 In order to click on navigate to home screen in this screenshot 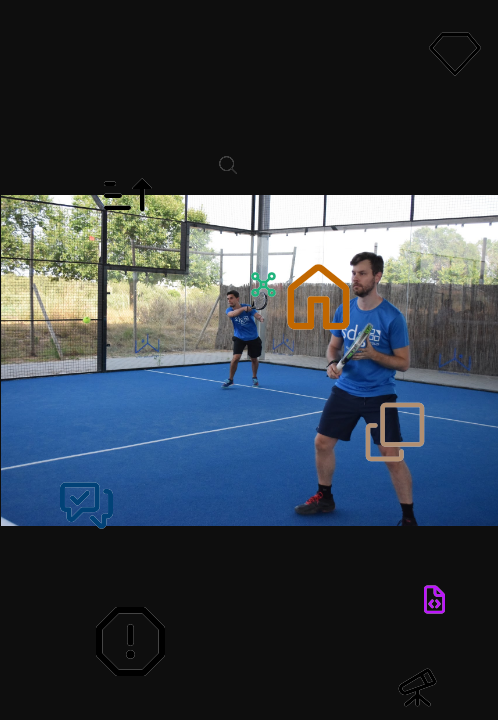, I will do `click(318, 298)`.